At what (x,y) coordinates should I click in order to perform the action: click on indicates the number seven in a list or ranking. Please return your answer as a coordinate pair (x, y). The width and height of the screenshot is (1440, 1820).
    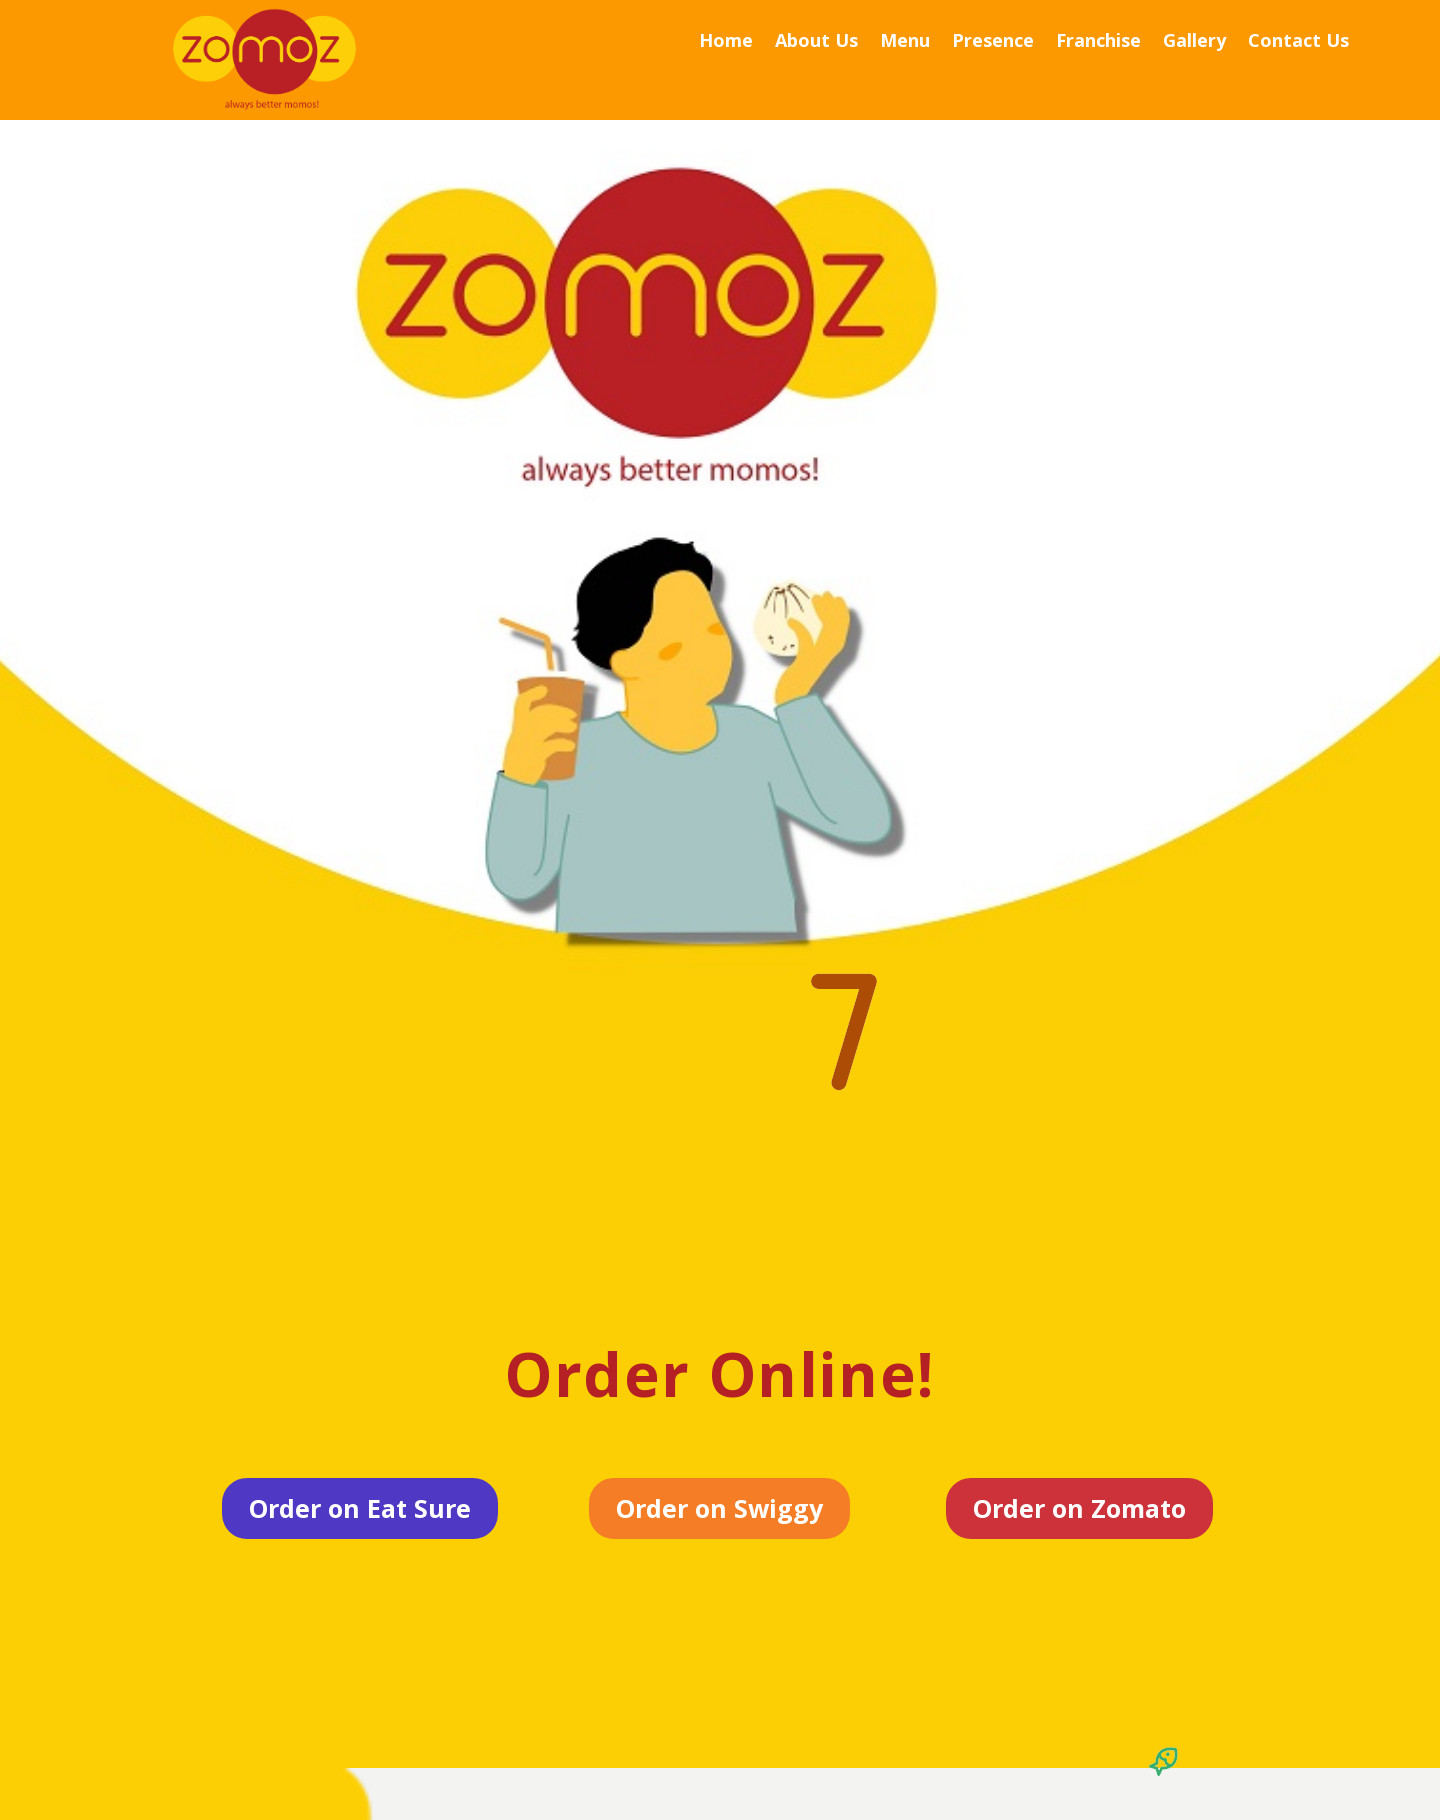
    Looking at the image, I should click on (844, 1032).